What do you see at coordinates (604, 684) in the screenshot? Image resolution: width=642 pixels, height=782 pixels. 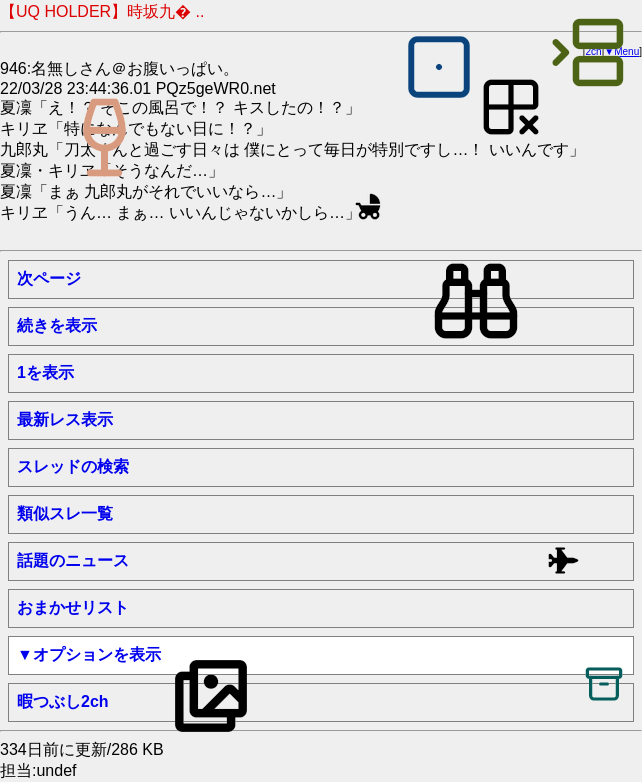 I see `archive this item` at bounding box center [604, 684].